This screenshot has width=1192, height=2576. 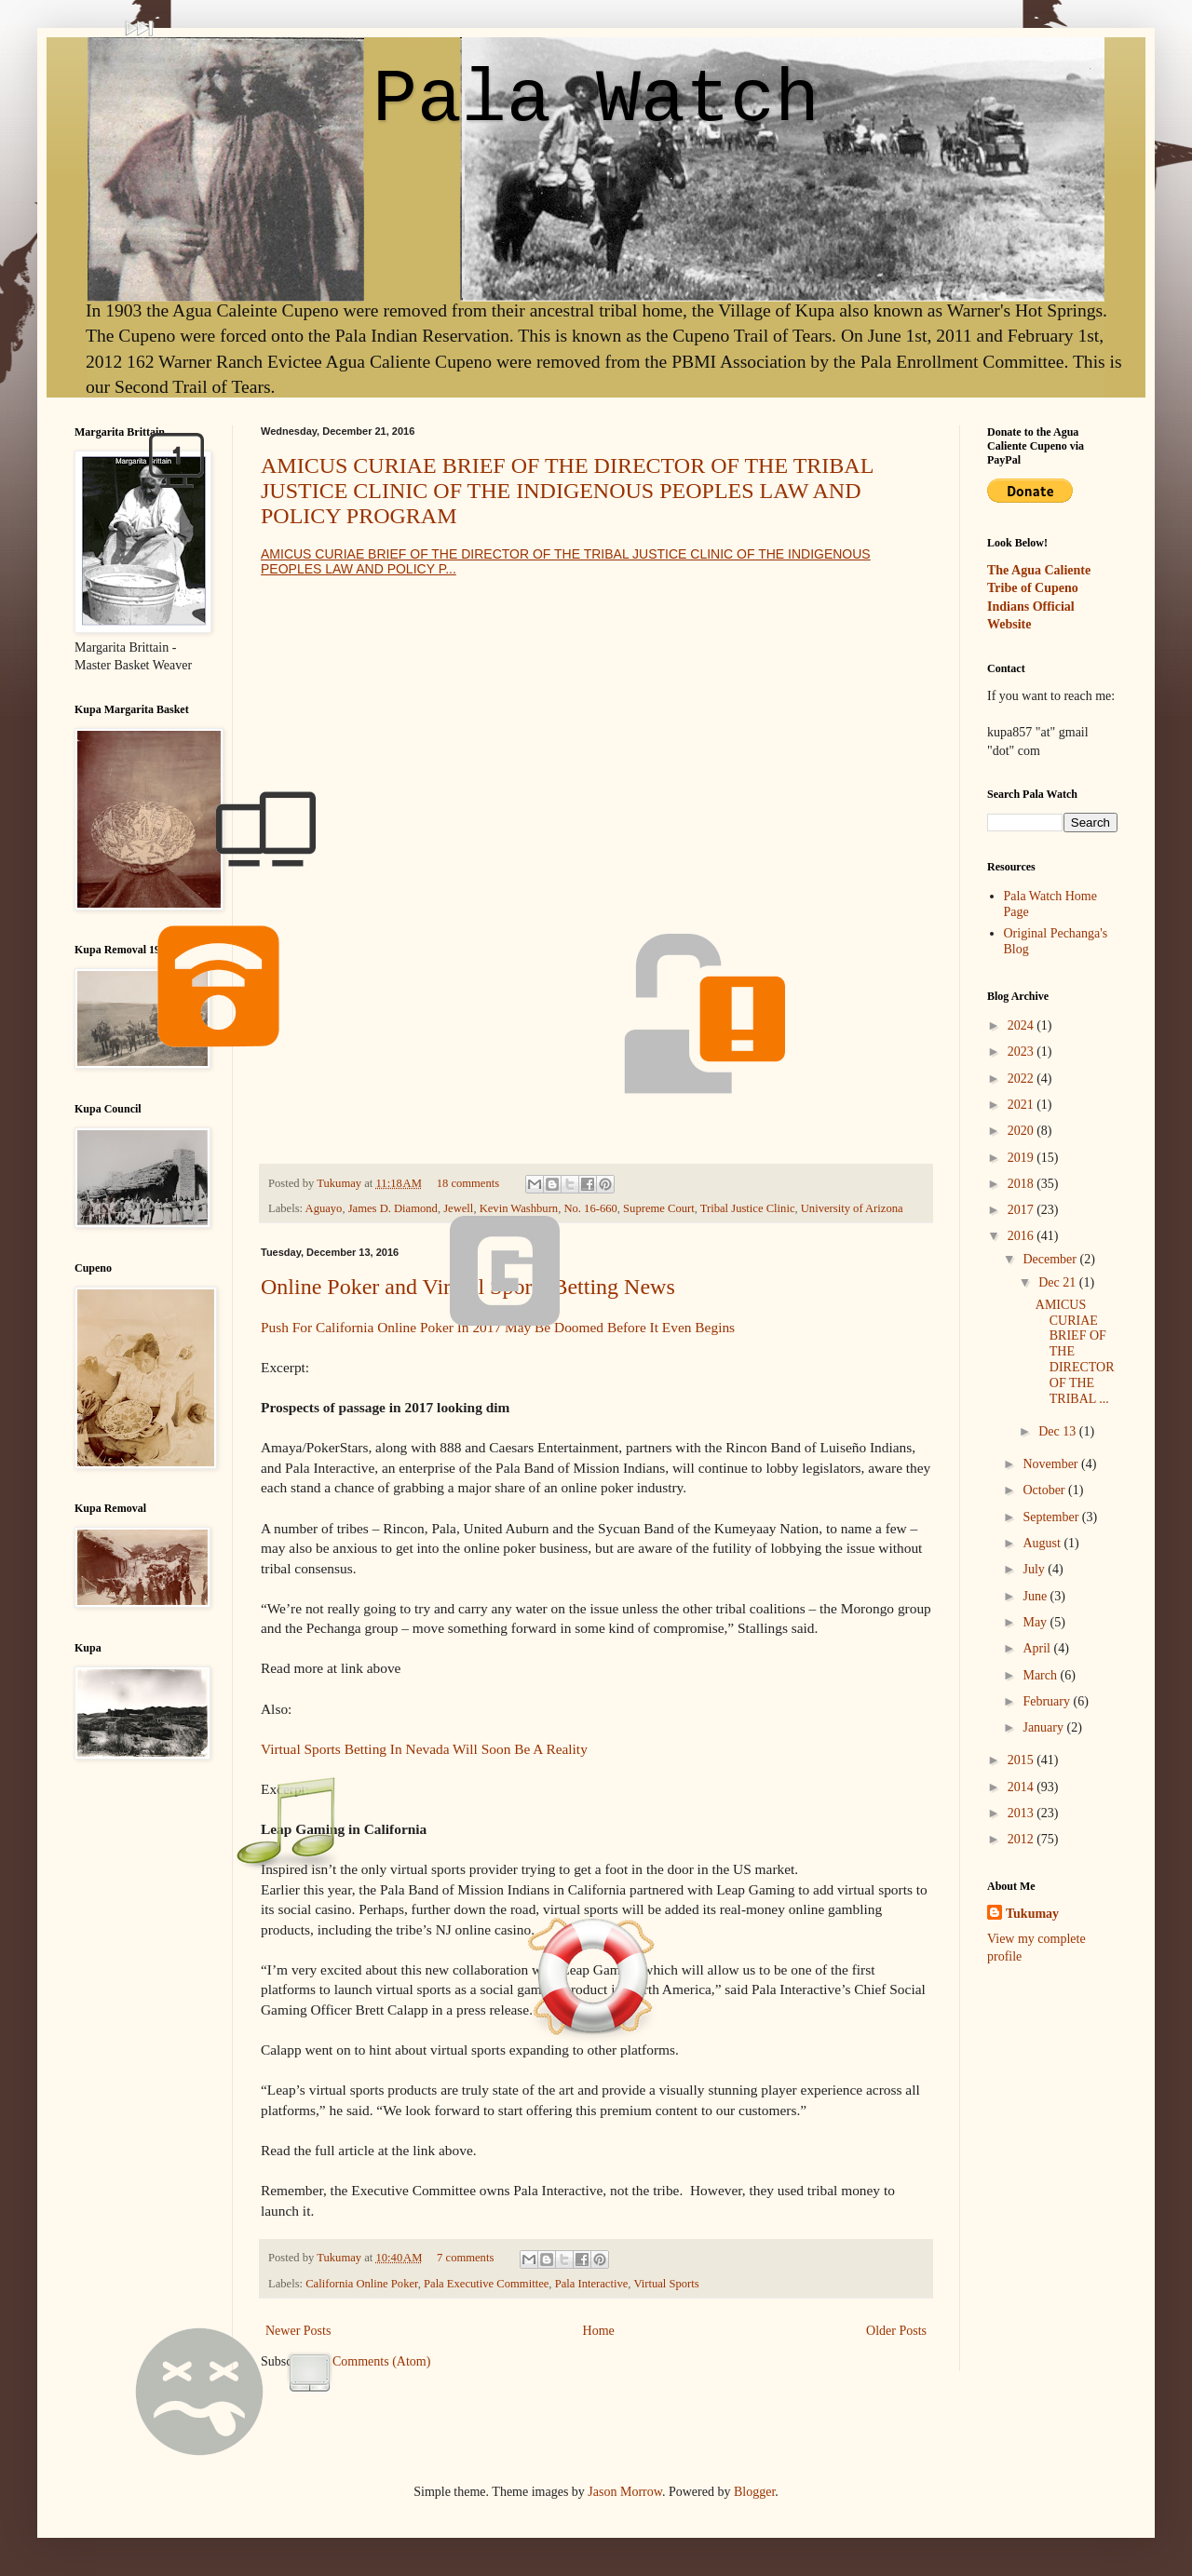 What do you see at coordinates (699, 1018) in the screenshot?
I see `indicates an insecure or unencrypted connection` at bounding box center [699, 1018].